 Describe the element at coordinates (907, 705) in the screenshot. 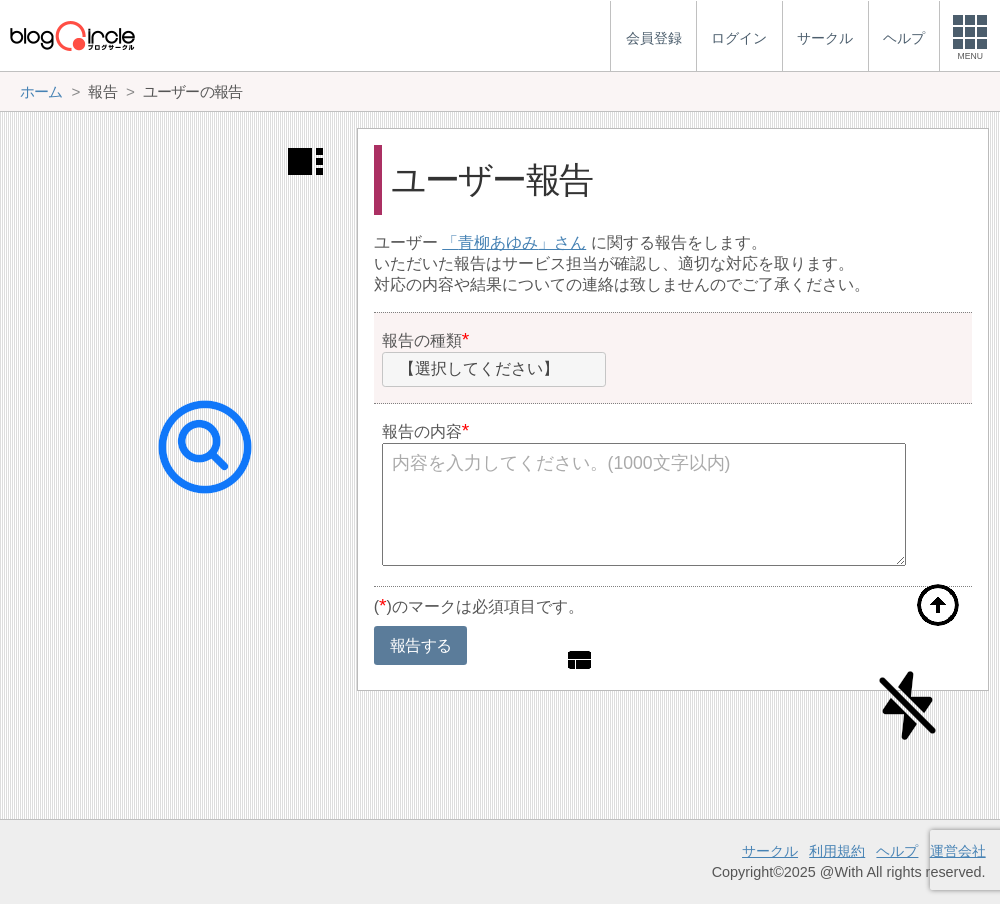

I see `disable camera flash` at that location.